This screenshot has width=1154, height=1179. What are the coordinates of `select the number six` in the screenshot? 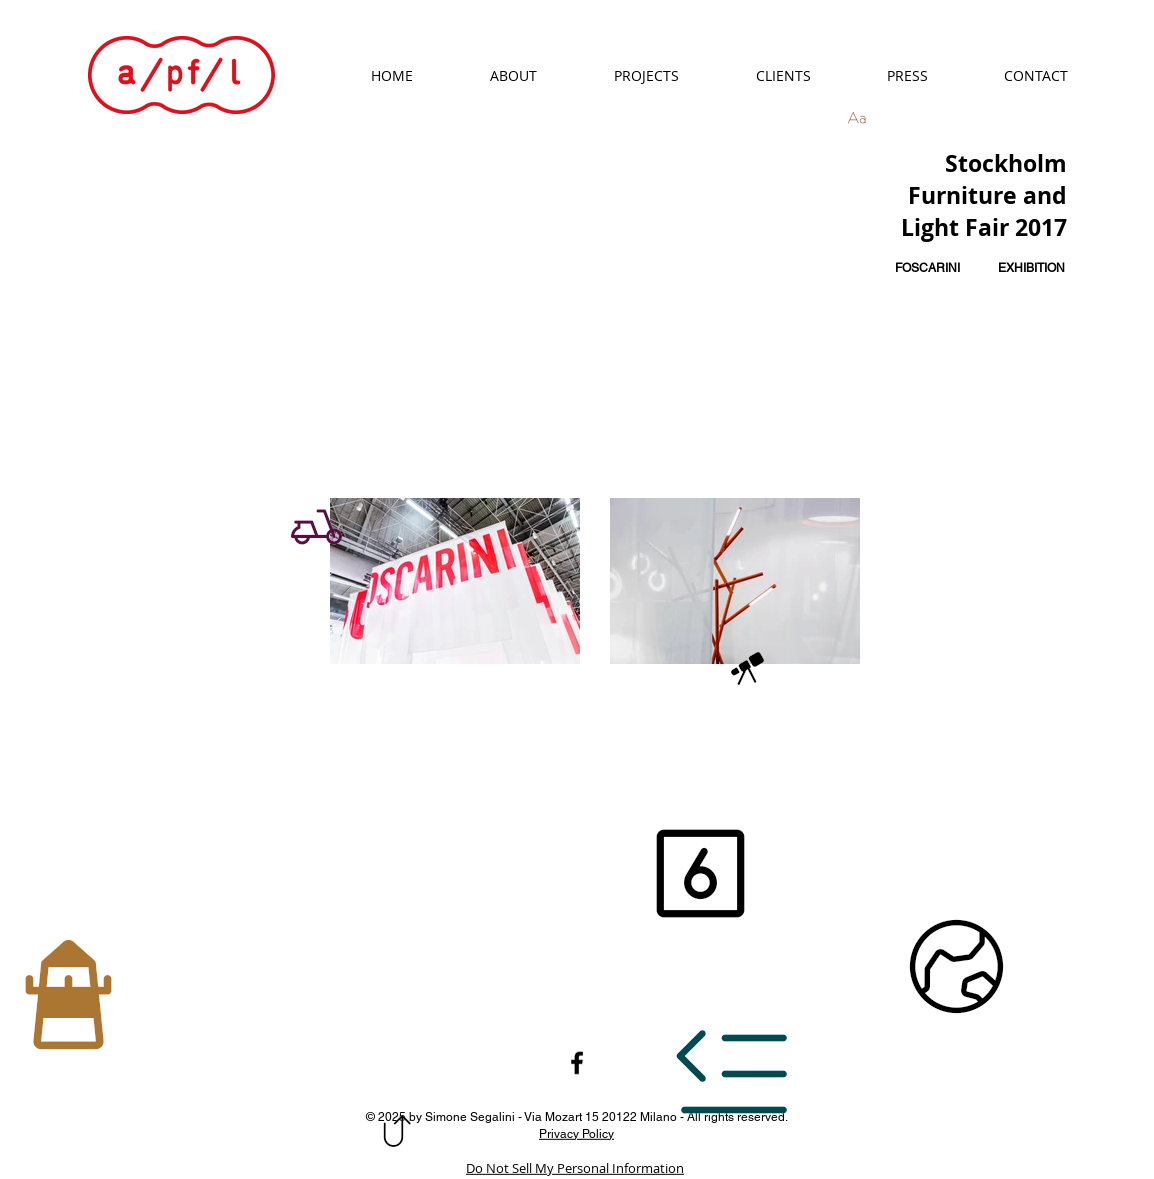 It's located at (700, 873).